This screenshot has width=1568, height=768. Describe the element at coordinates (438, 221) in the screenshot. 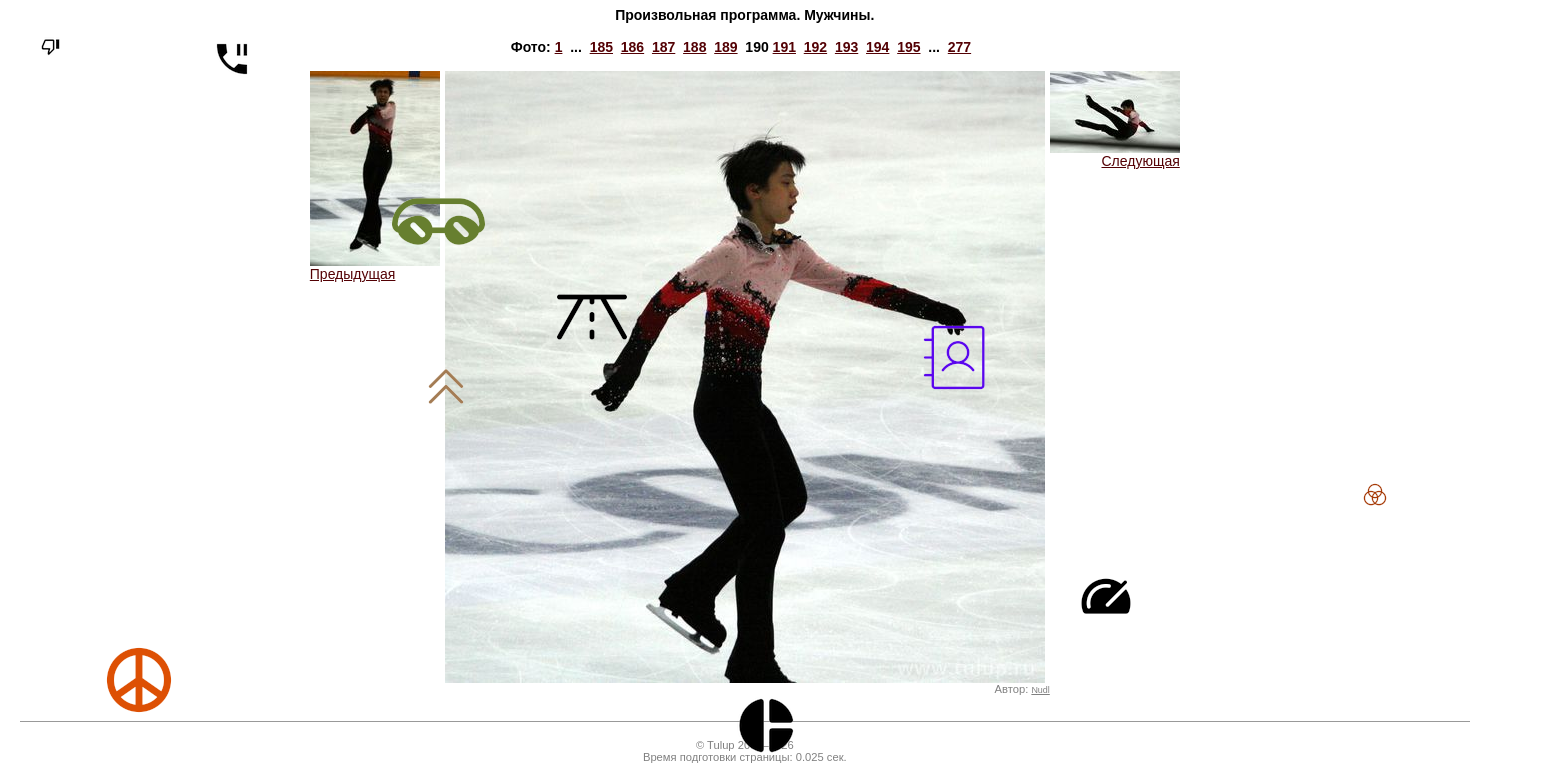

I see `access virtual reality or immersive mode` at that location.